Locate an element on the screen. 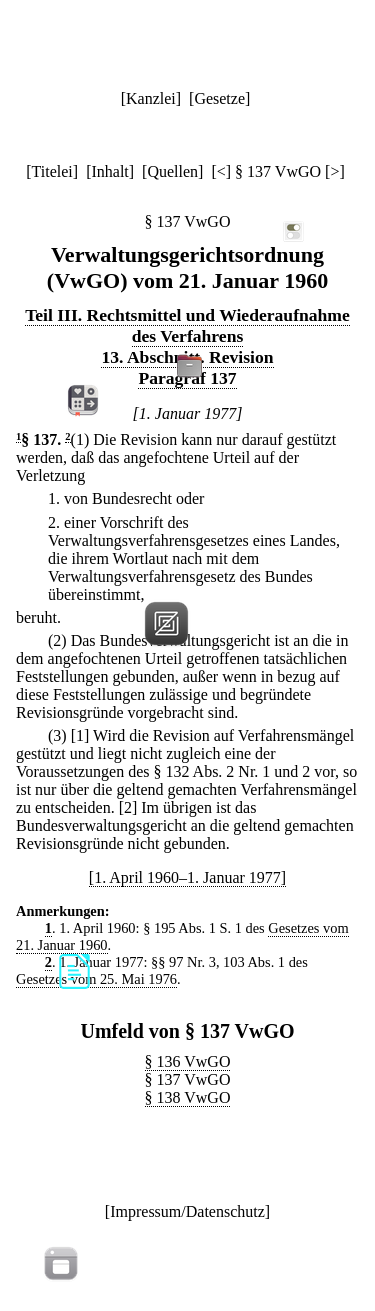 This screenshot has height=1311, width=375. open the file manager application is located at coordinates (189, 365).